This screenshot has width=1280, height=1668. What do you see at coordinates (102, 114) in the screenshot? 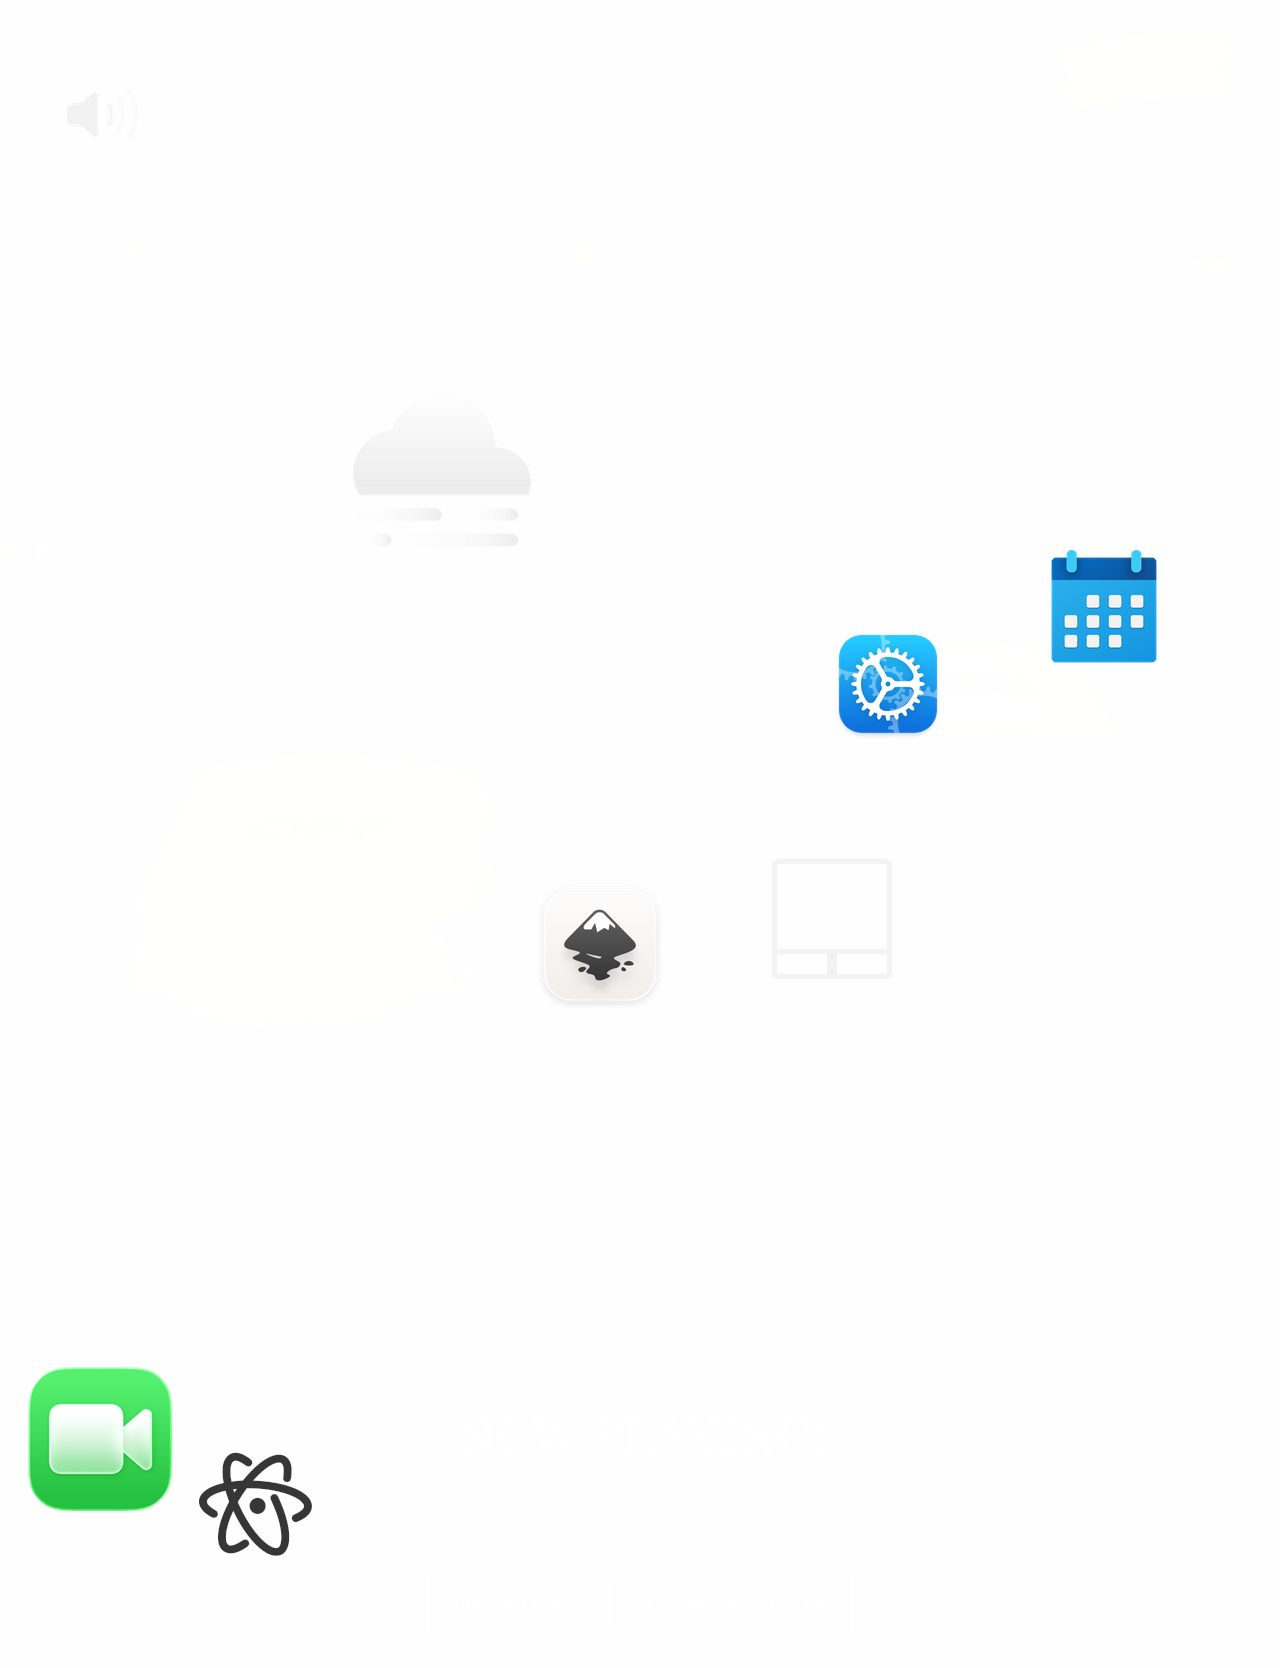
I see `indicates low volume level` at bounding box center [102, 114].